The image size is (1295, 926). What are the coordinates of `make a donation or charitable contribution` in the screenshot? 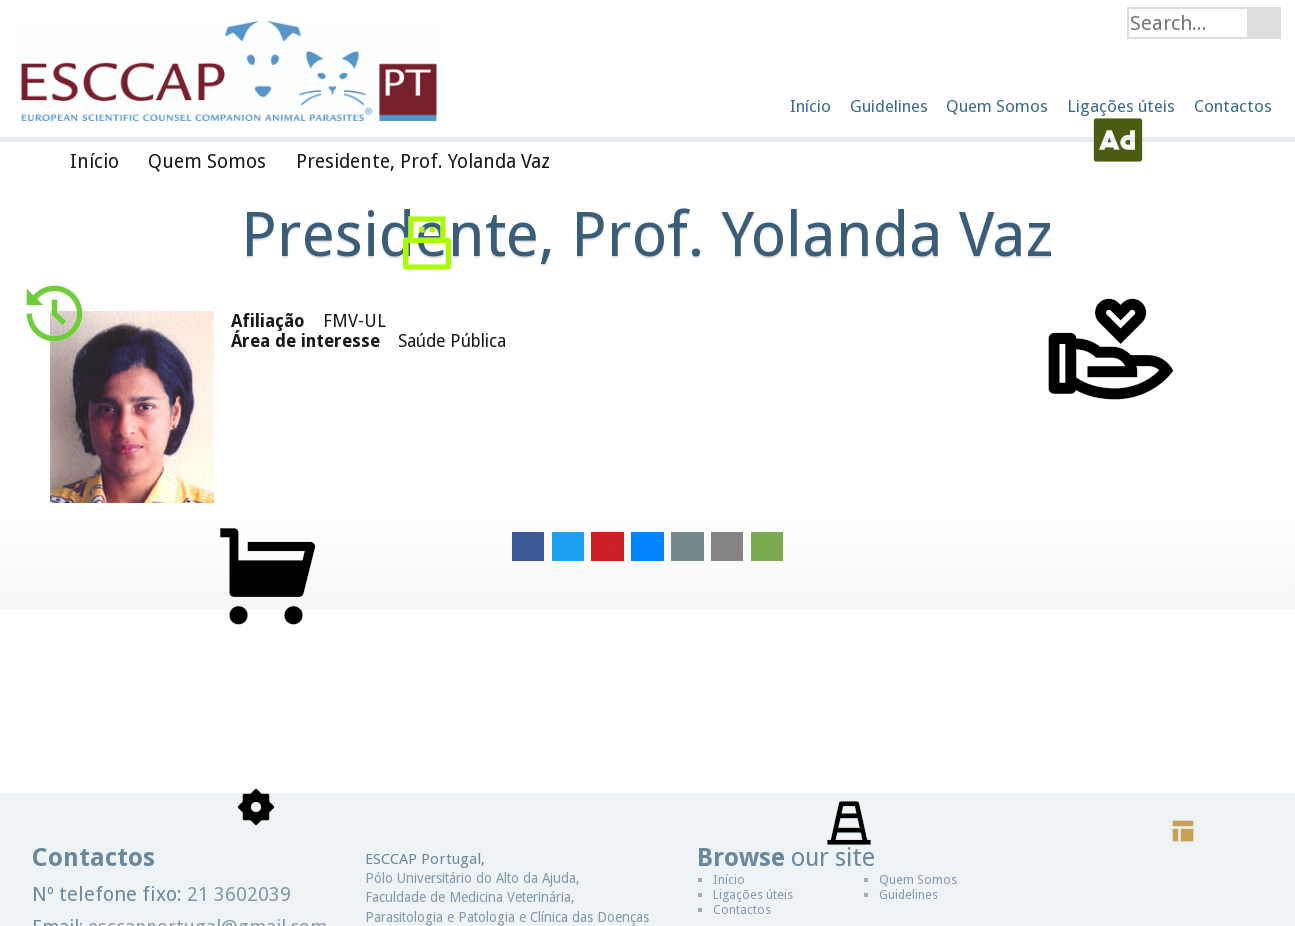 It's located at (1109, 349).